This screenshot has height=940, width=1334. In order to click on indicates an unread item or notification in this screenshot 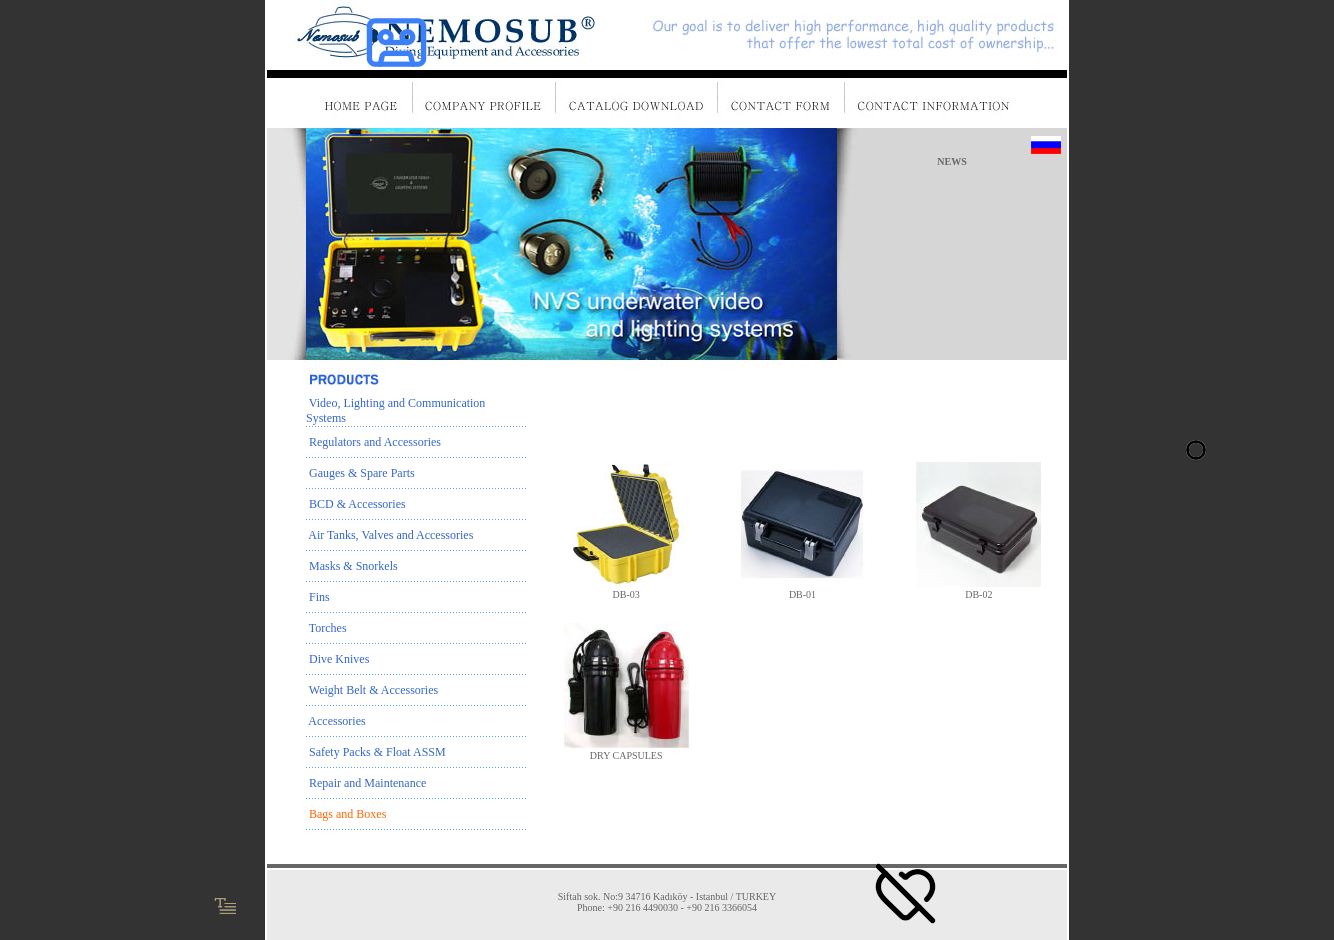, I will do `click(1196, 450)`.